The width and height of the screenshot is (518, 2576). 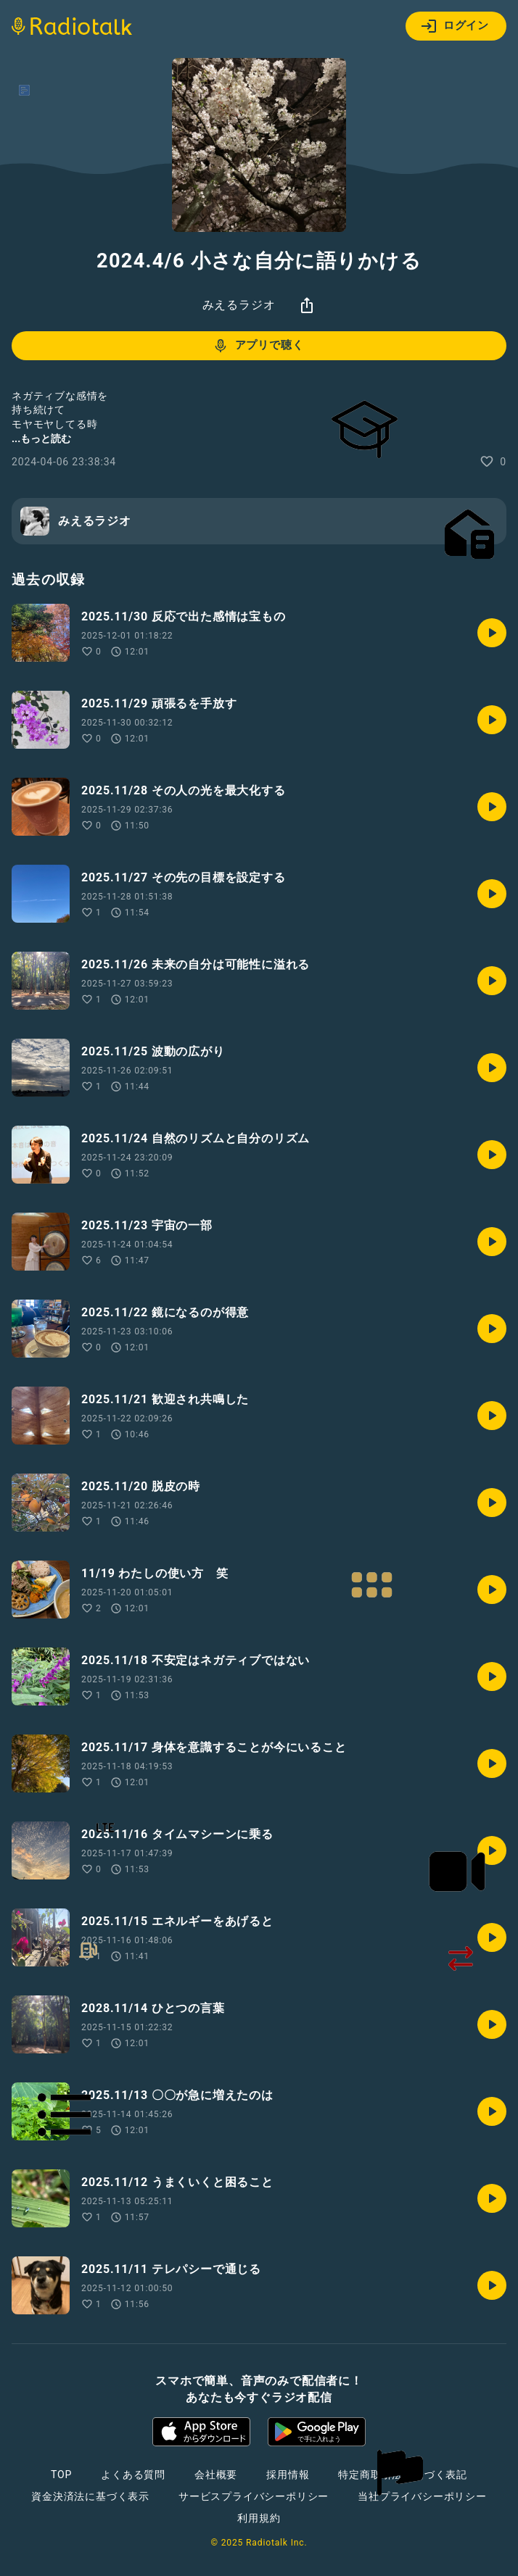 What do you see at coordinates (457, 1871) in the screenshot?
I see `start a video call` at bounding box center [457, 1871].